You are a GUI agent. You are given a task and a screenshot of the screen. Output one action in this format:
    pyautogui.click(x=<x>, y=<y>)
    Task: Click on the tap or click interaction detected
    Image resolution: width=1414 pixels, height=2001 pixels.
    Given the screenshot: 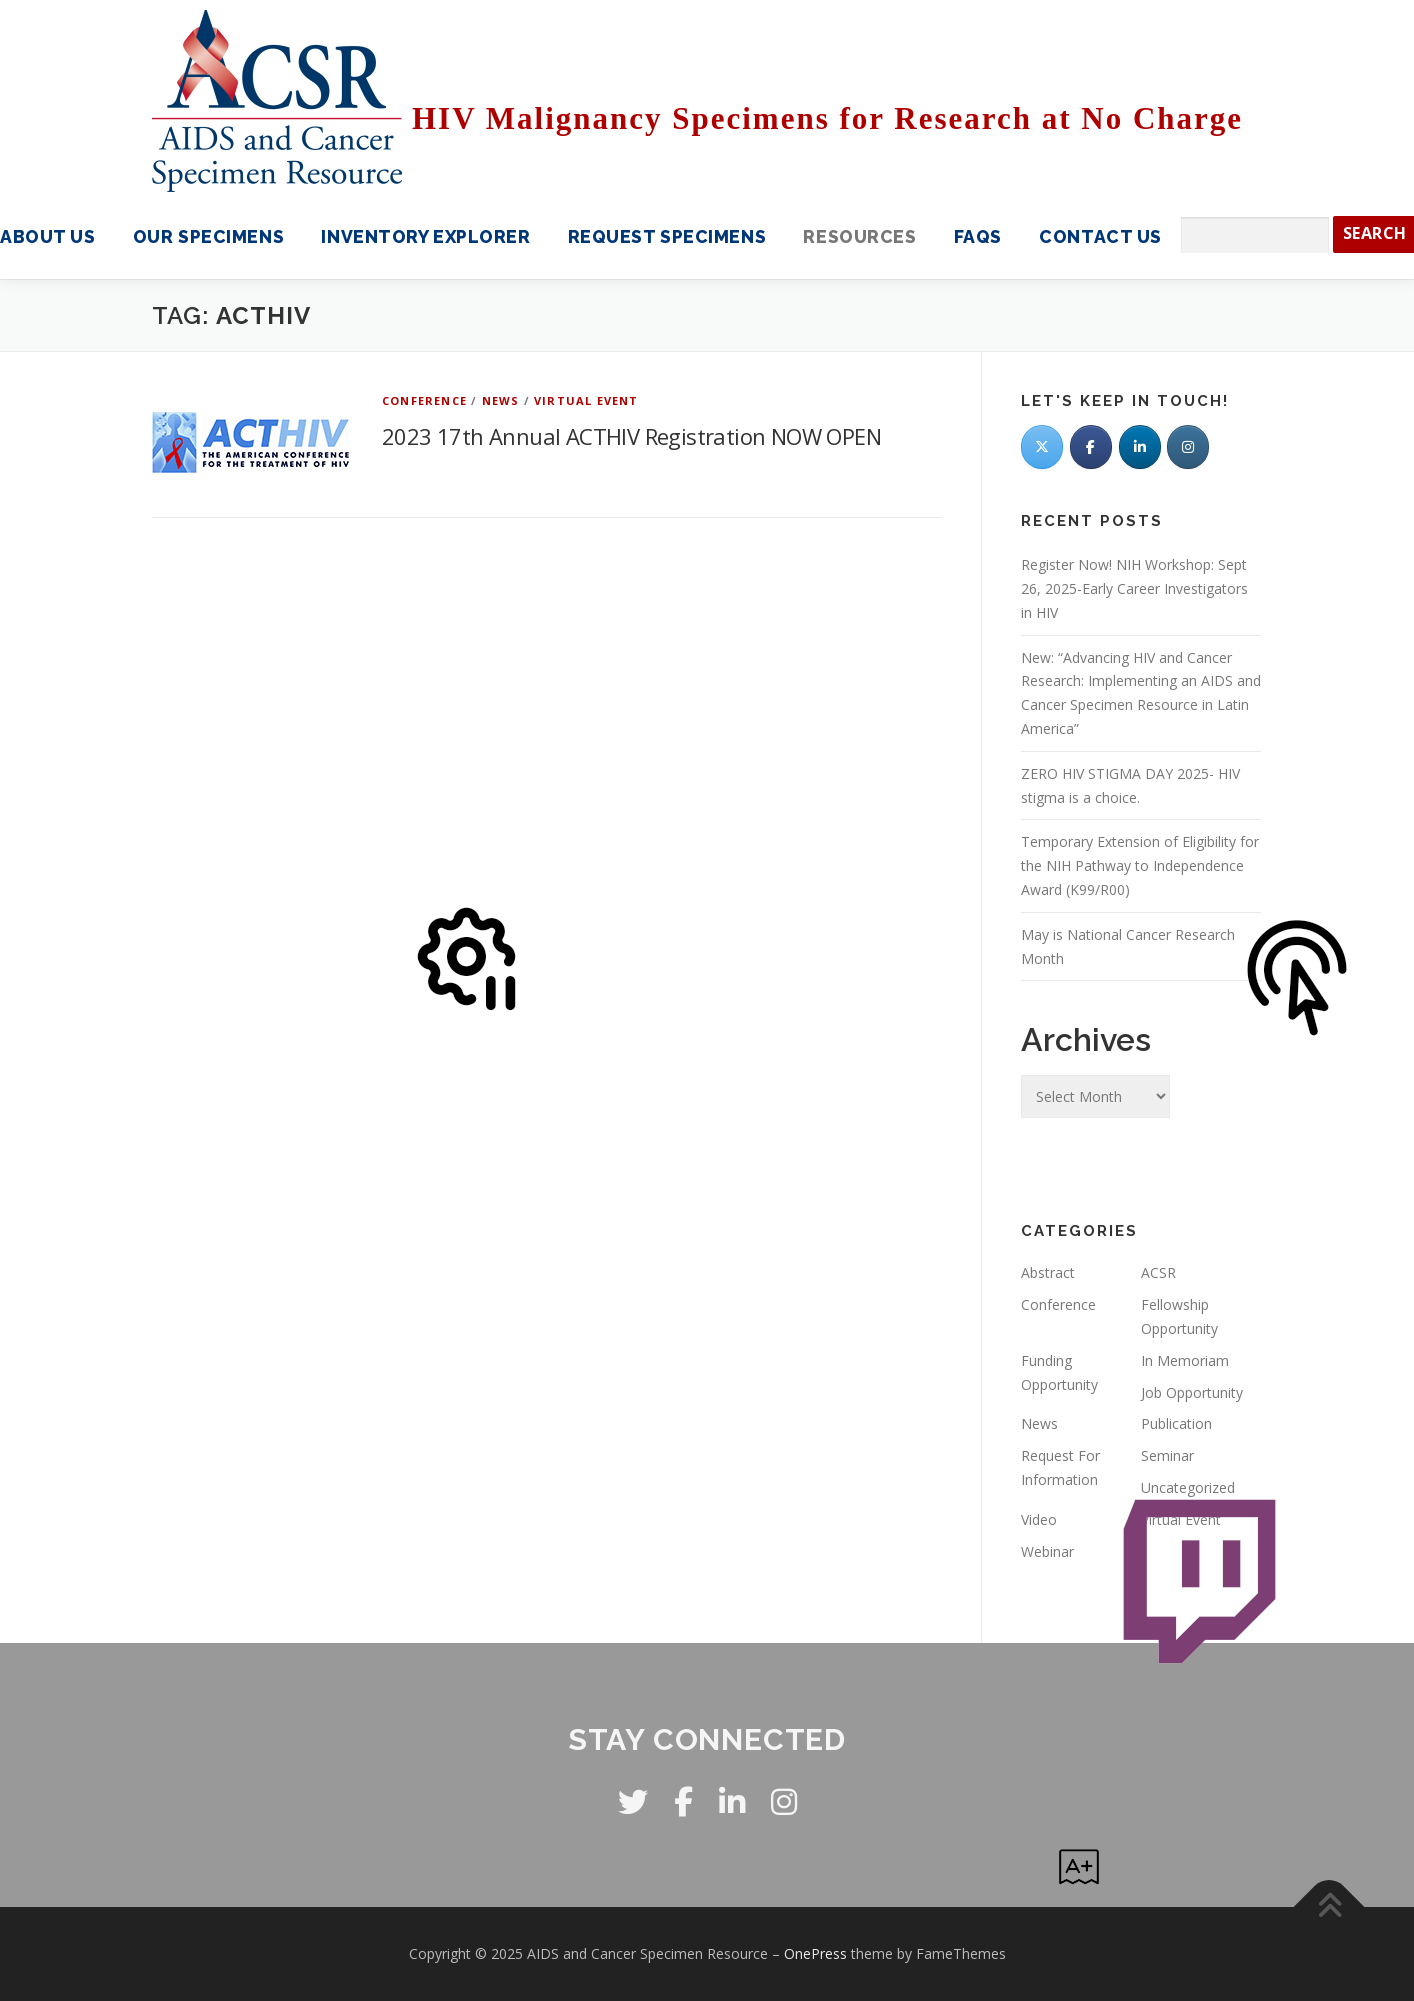 What is the action you would take?
    pyautogui.click(x=1297, y=978)
    